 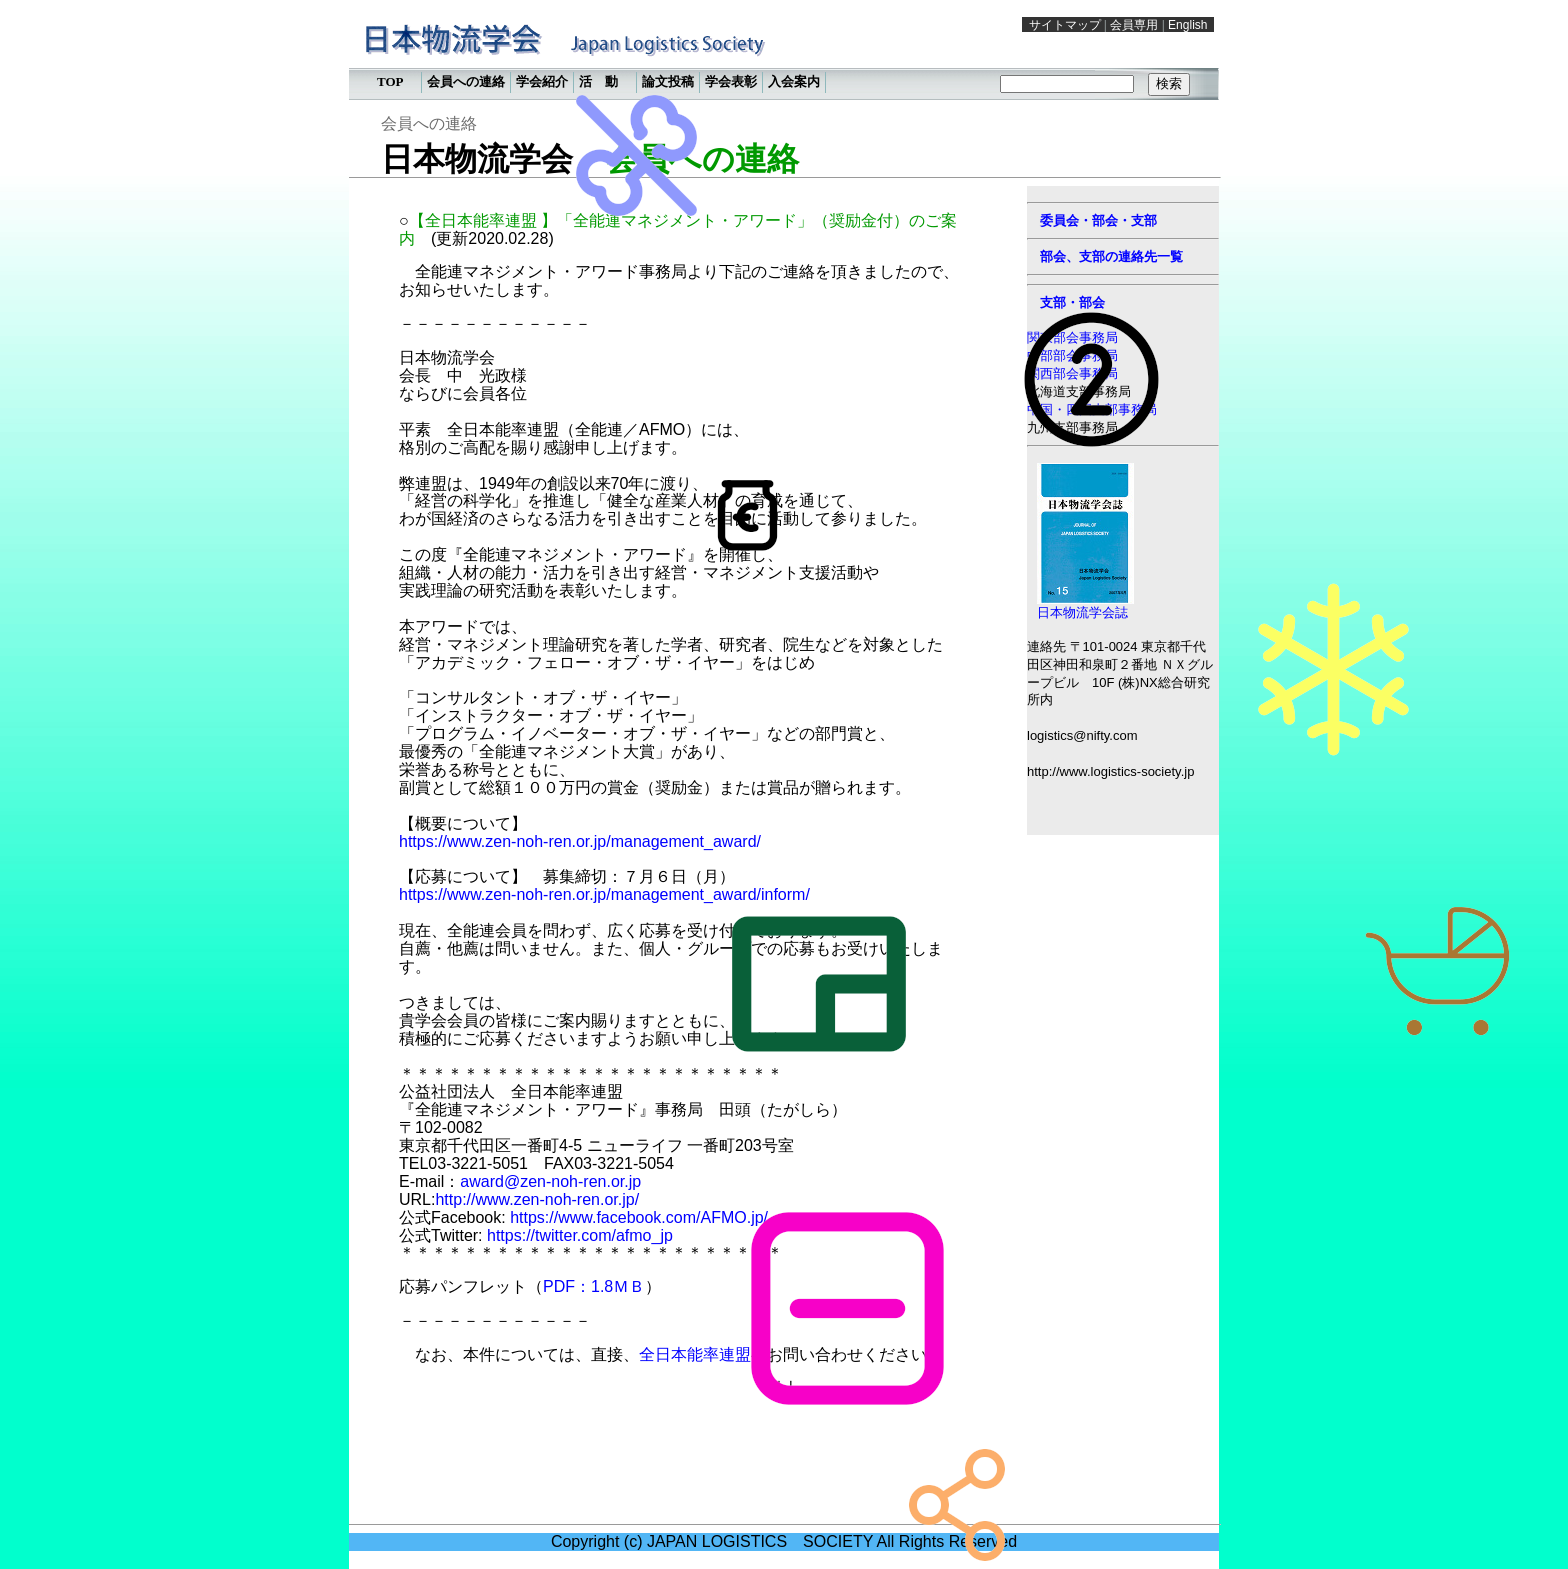 What do you see at coordinates (747, 513) in the screenshot?
I see `leave a tip or donation in euros` at bounding box center [747, 513].